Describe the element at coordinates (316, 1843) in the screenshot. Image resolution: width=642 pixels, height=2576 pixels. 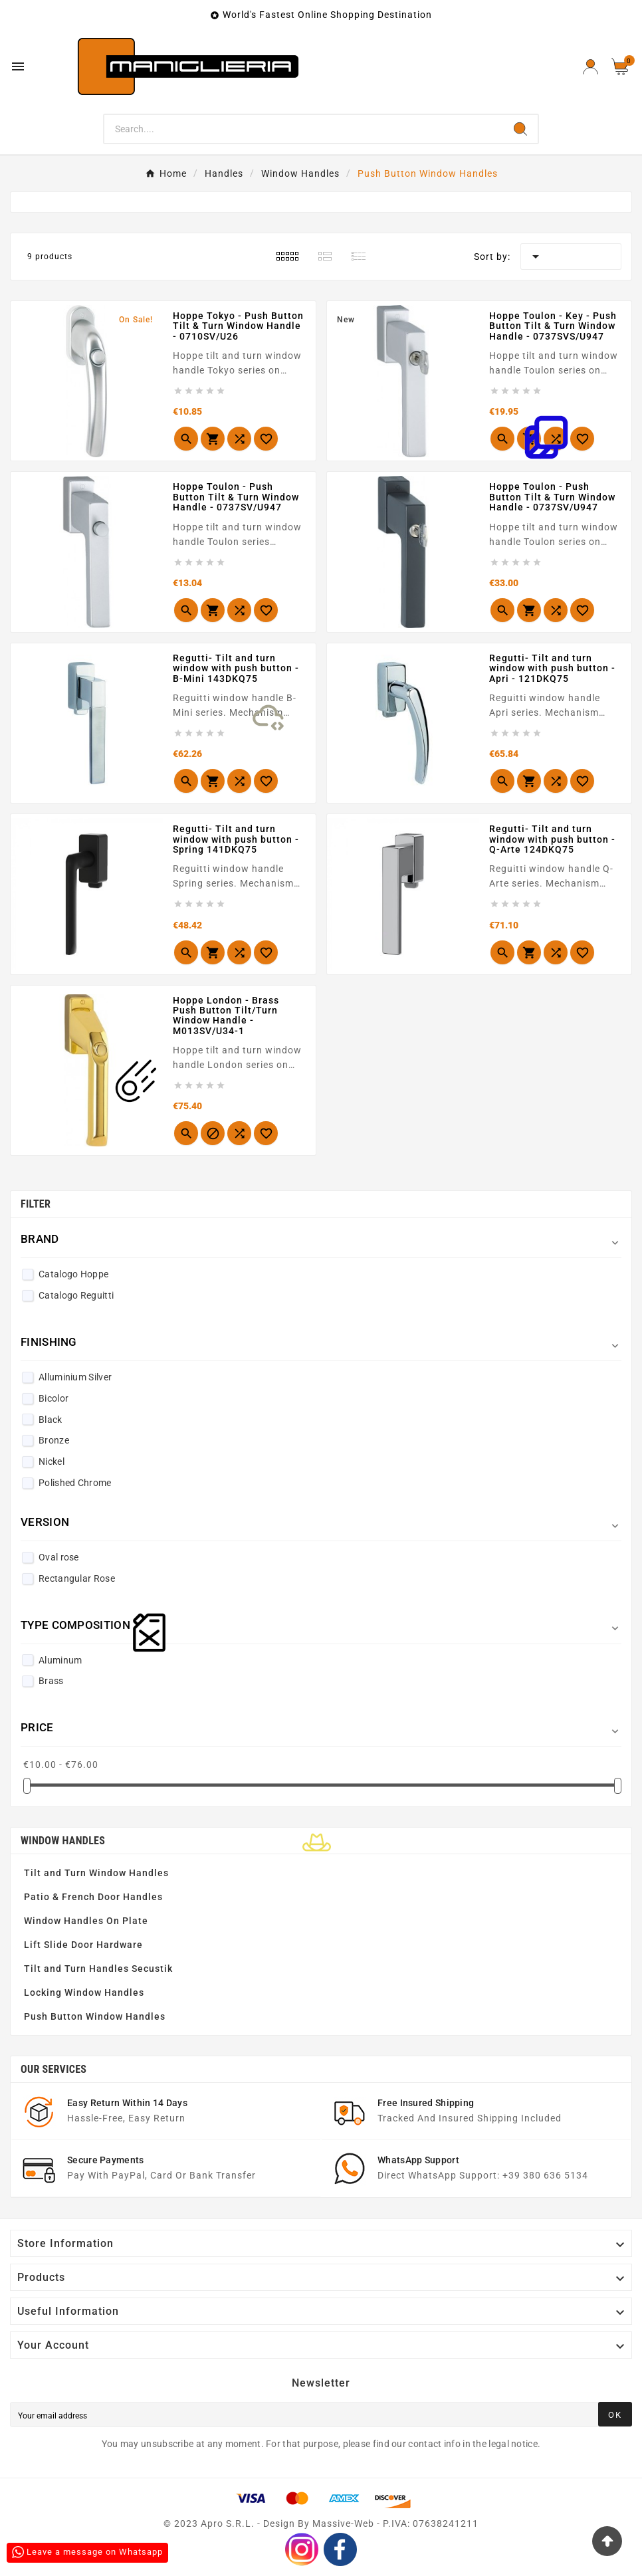
I see `select cowboy hat avatar or profile accessory` at that location.